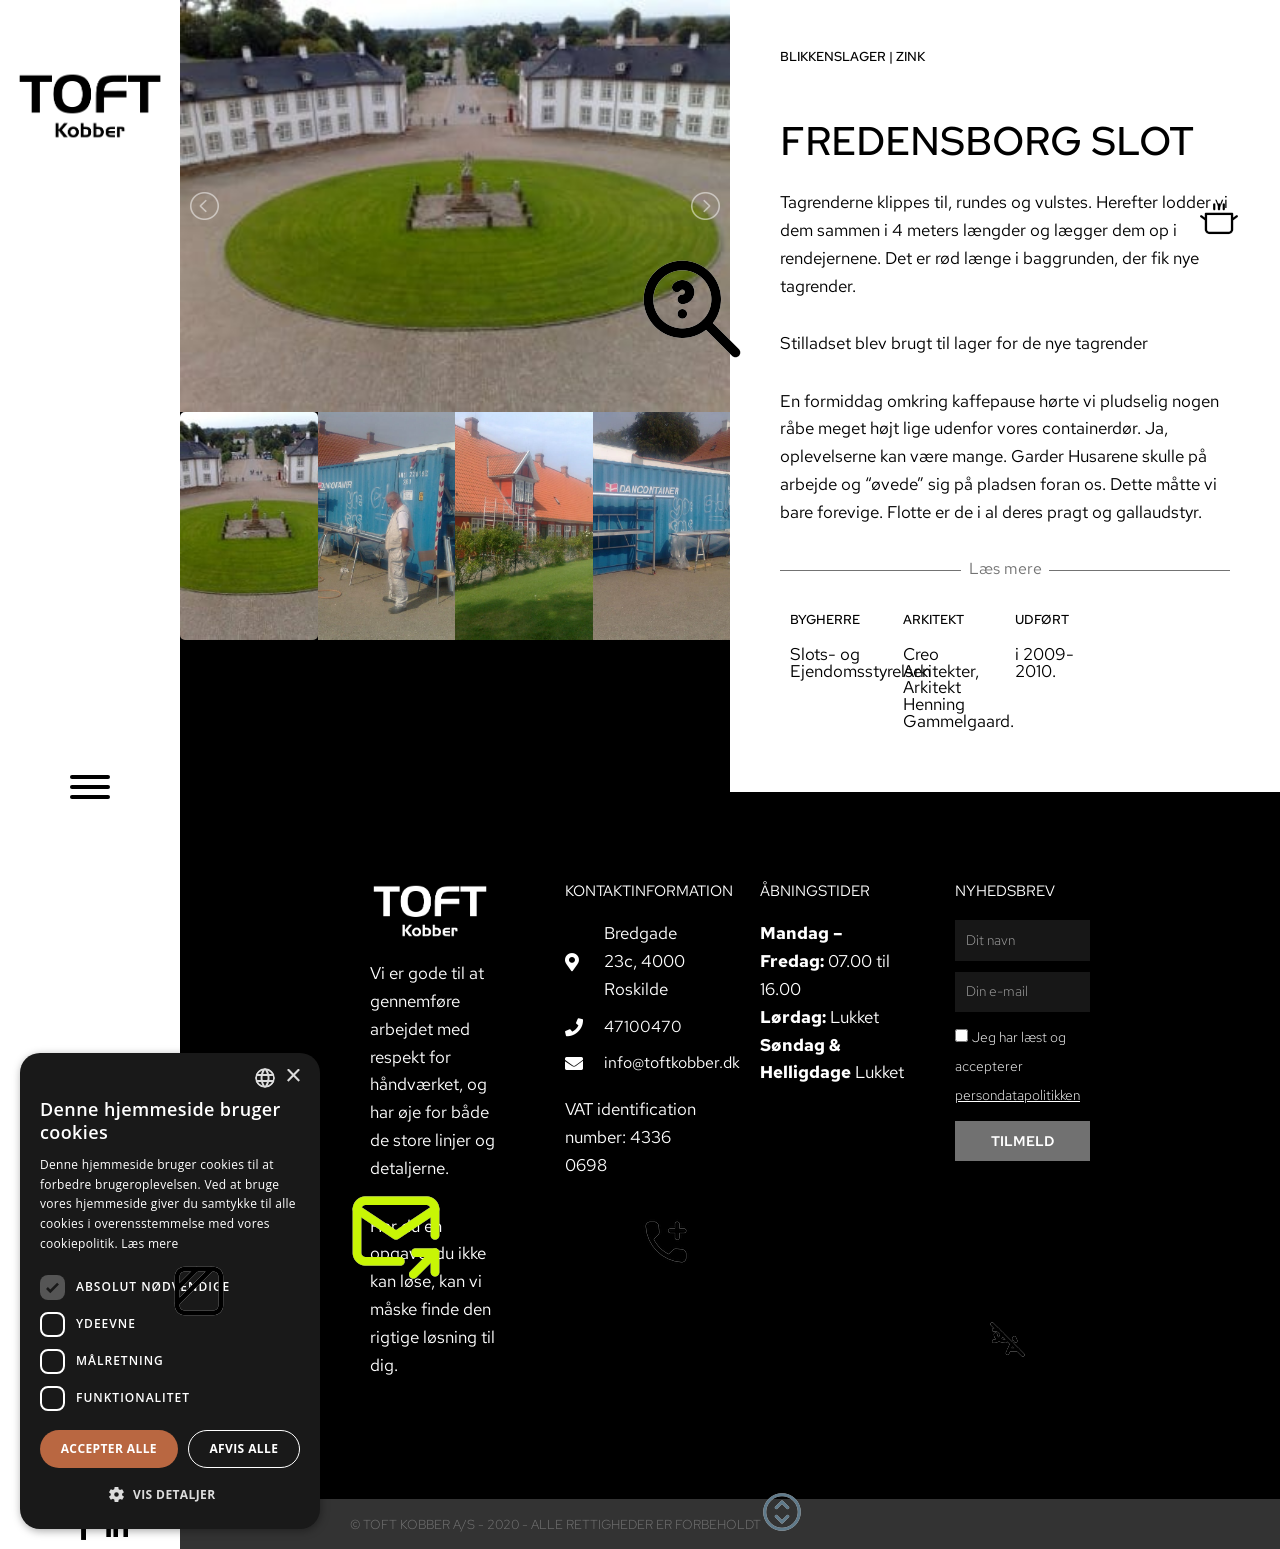  What do you see at coordinates (692, 309) in the screenshot?
I see `search help or FAQ` at bounding box center [692, 309].